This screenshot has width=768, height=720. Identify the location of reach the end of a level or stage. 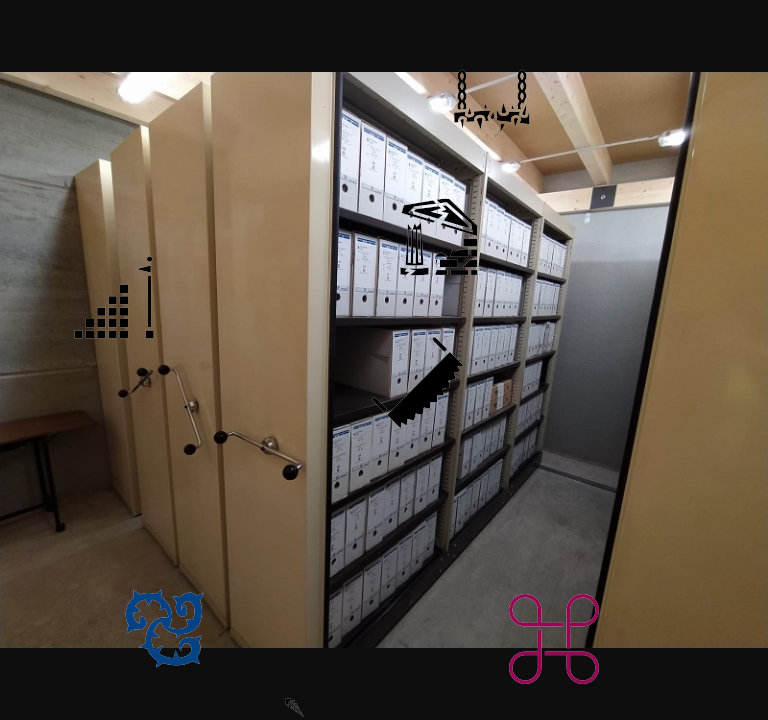
(115, 297).